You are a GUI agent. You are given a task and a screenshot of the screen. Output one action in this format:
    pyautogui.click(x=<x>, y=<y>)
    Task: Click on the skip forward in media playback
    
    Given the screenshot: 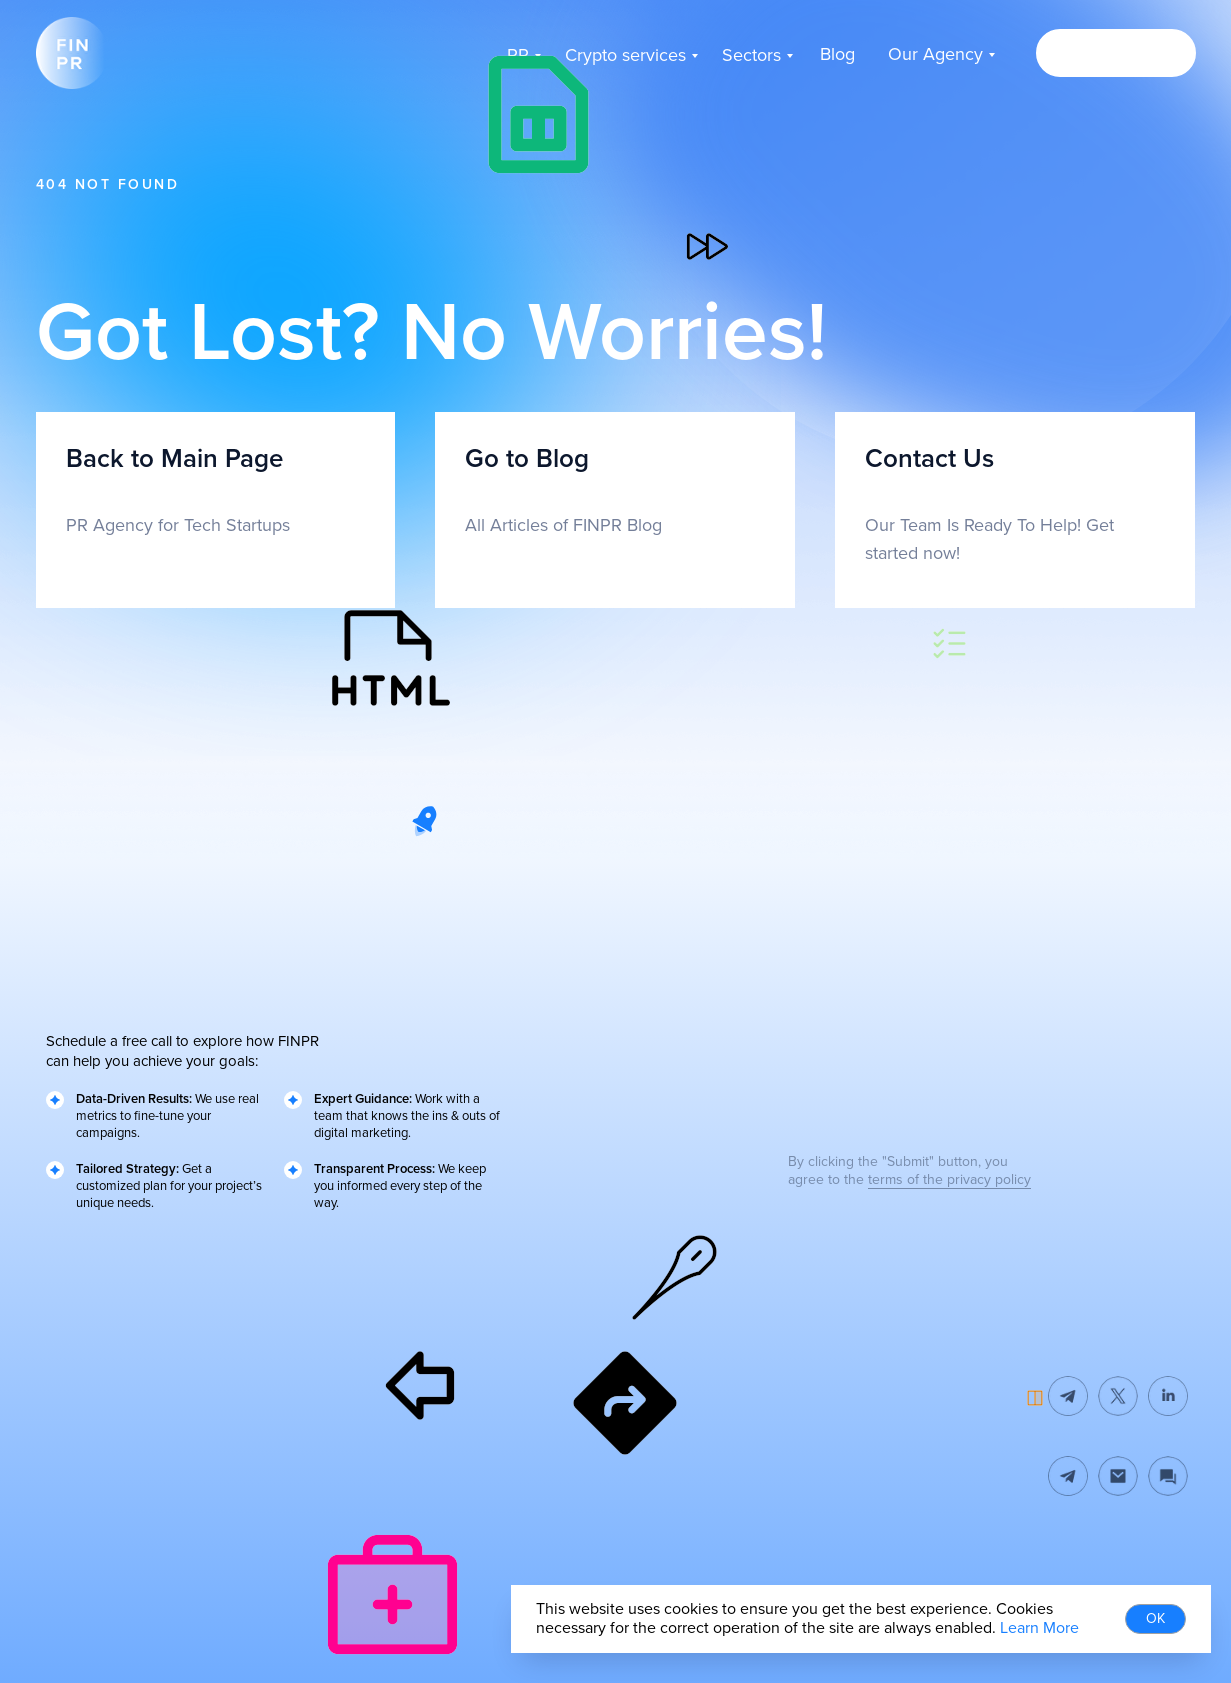 What is the action you would take?
    pyautogui.click(x=704, y=246)
    